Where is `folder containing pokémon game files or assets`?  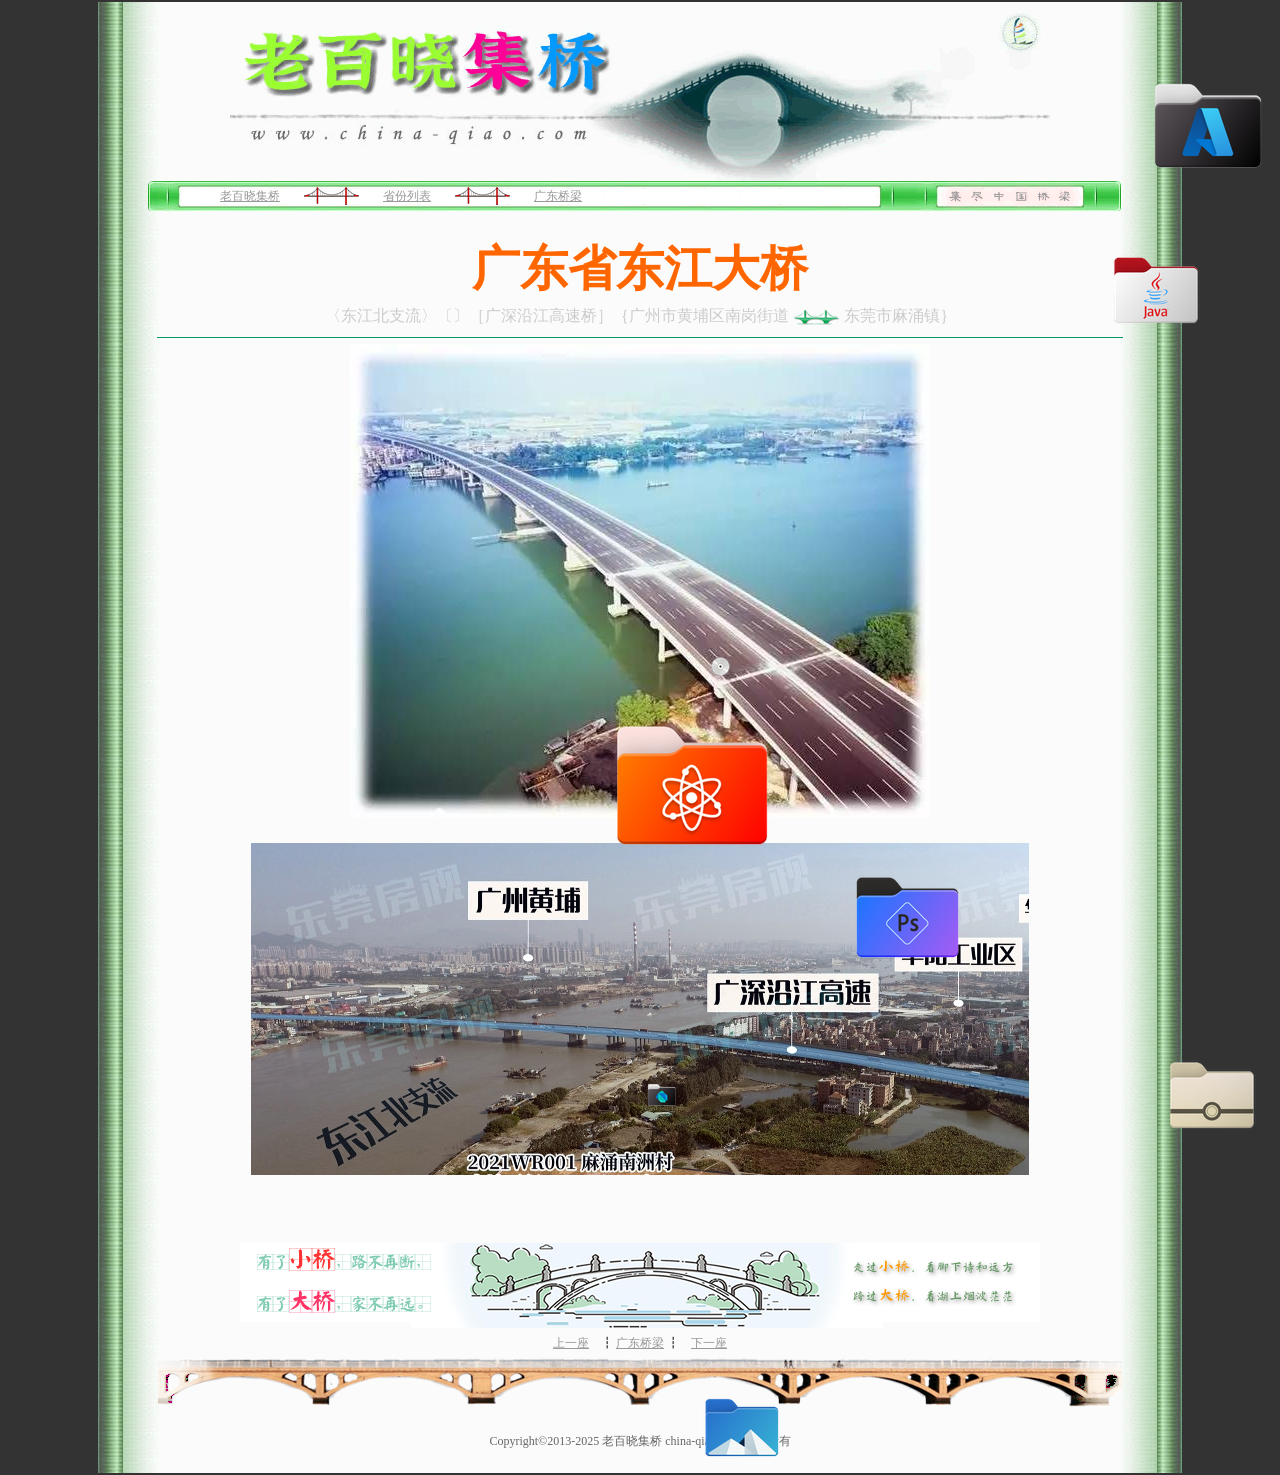 folder containing pokémon game files or assets is located at coordinates (1211, 1097).